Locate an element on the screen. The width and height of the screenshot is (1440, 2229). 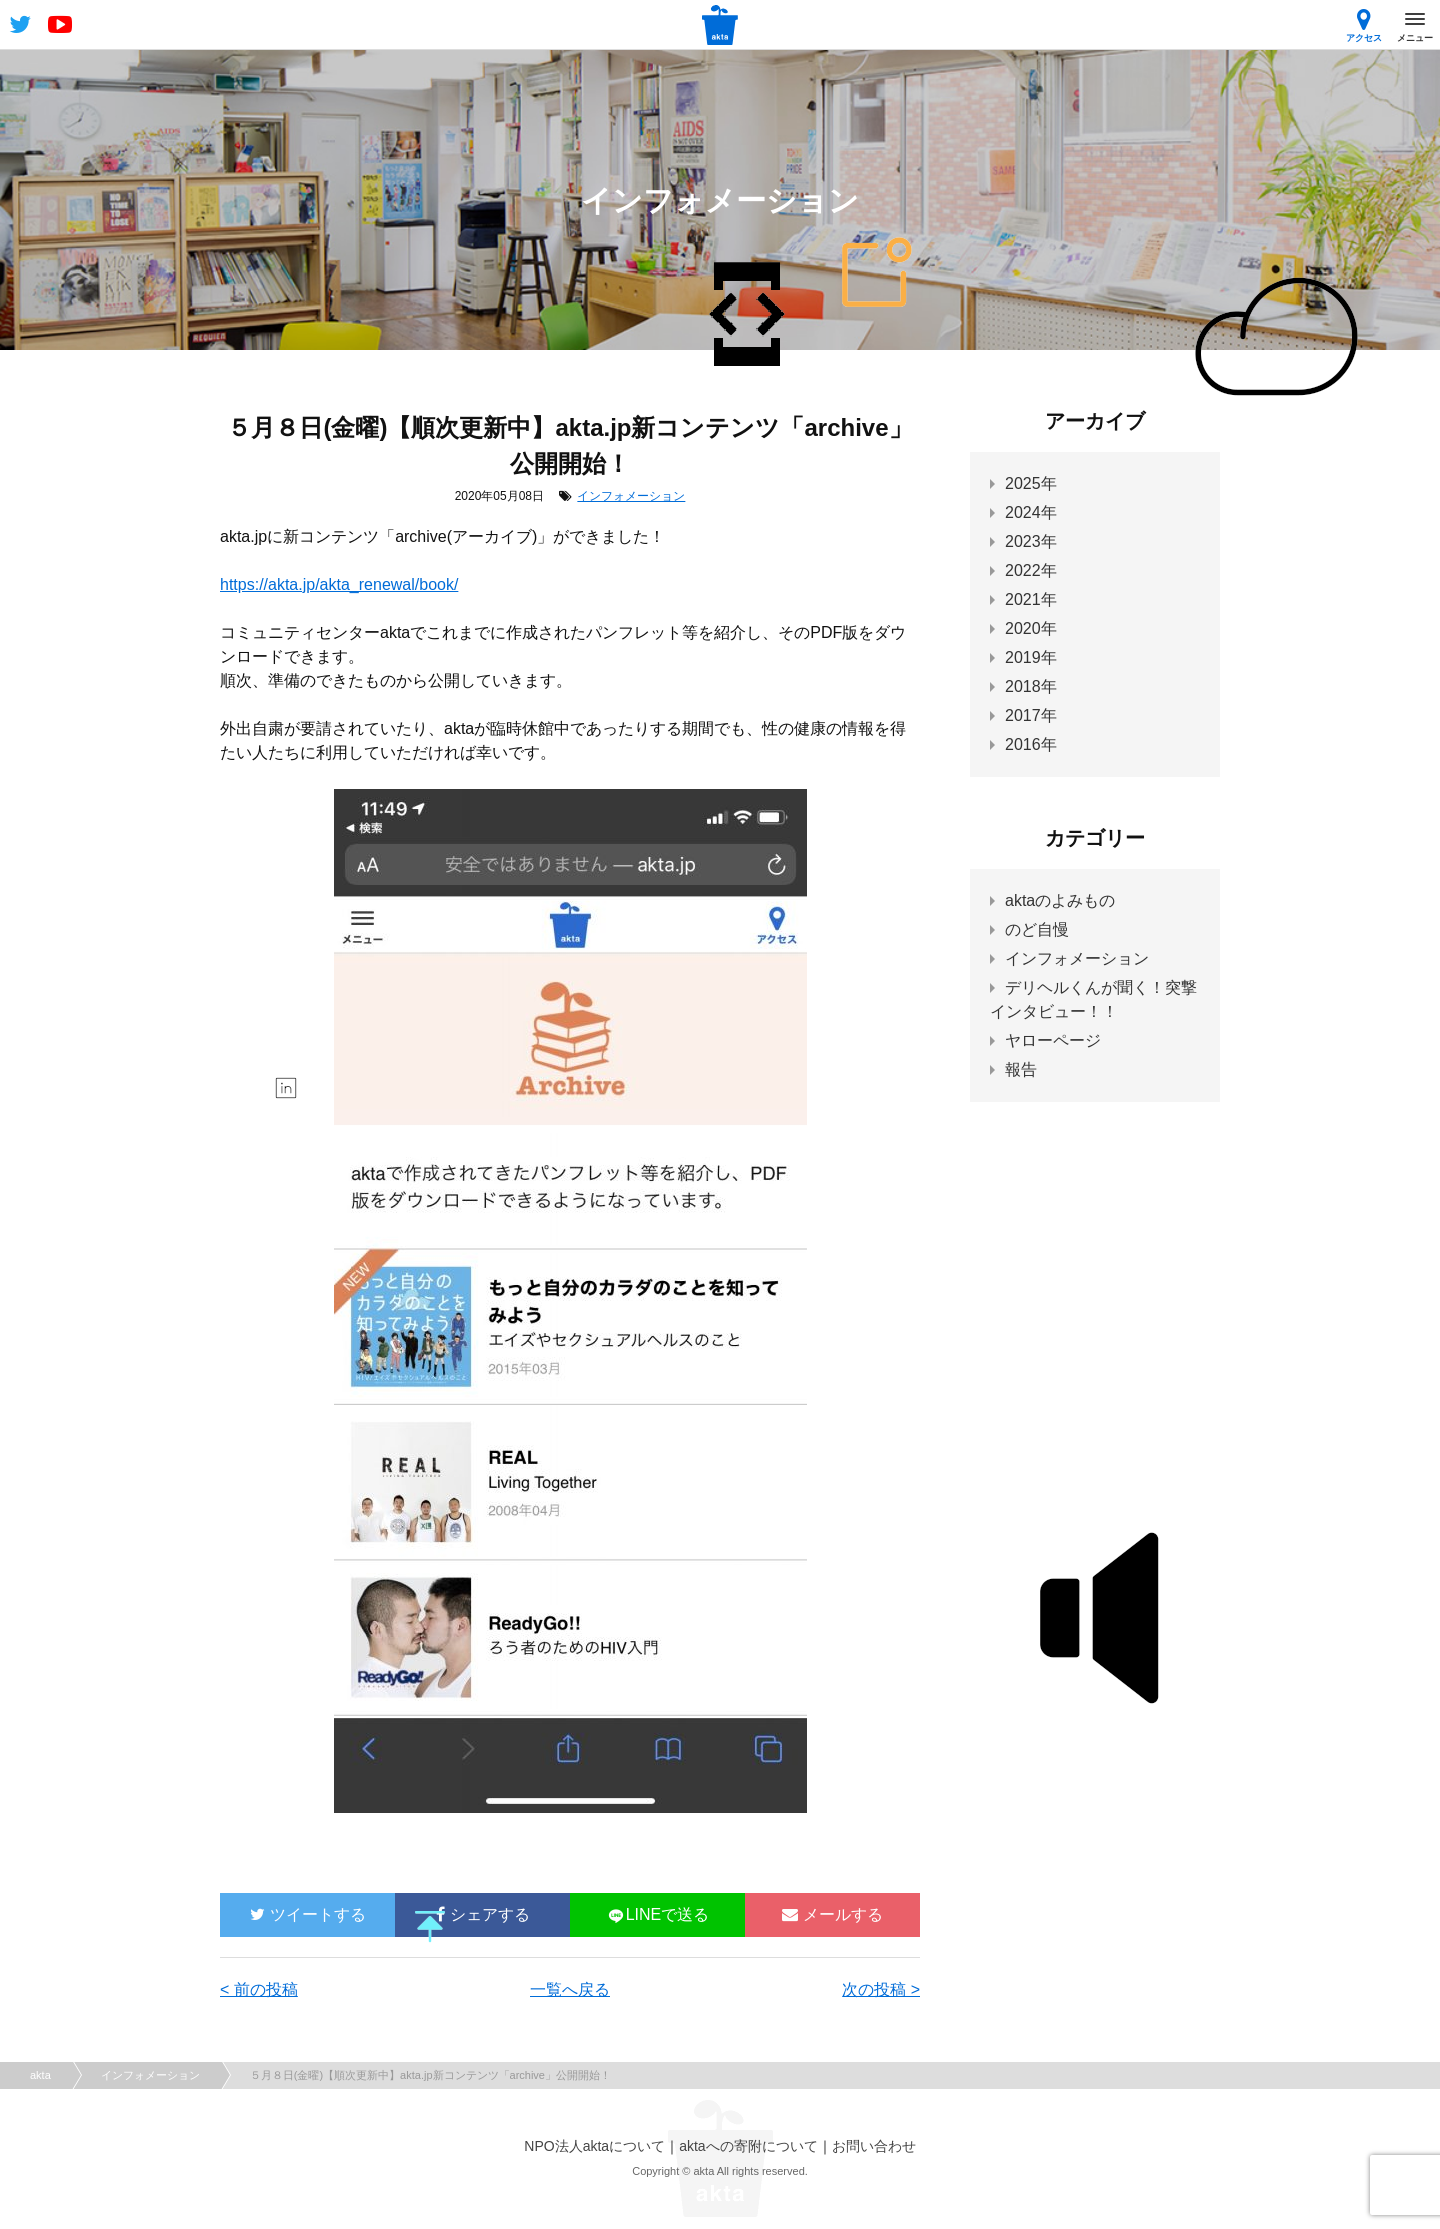
speaker with no volume output is located at coordinates (1132, 1618).